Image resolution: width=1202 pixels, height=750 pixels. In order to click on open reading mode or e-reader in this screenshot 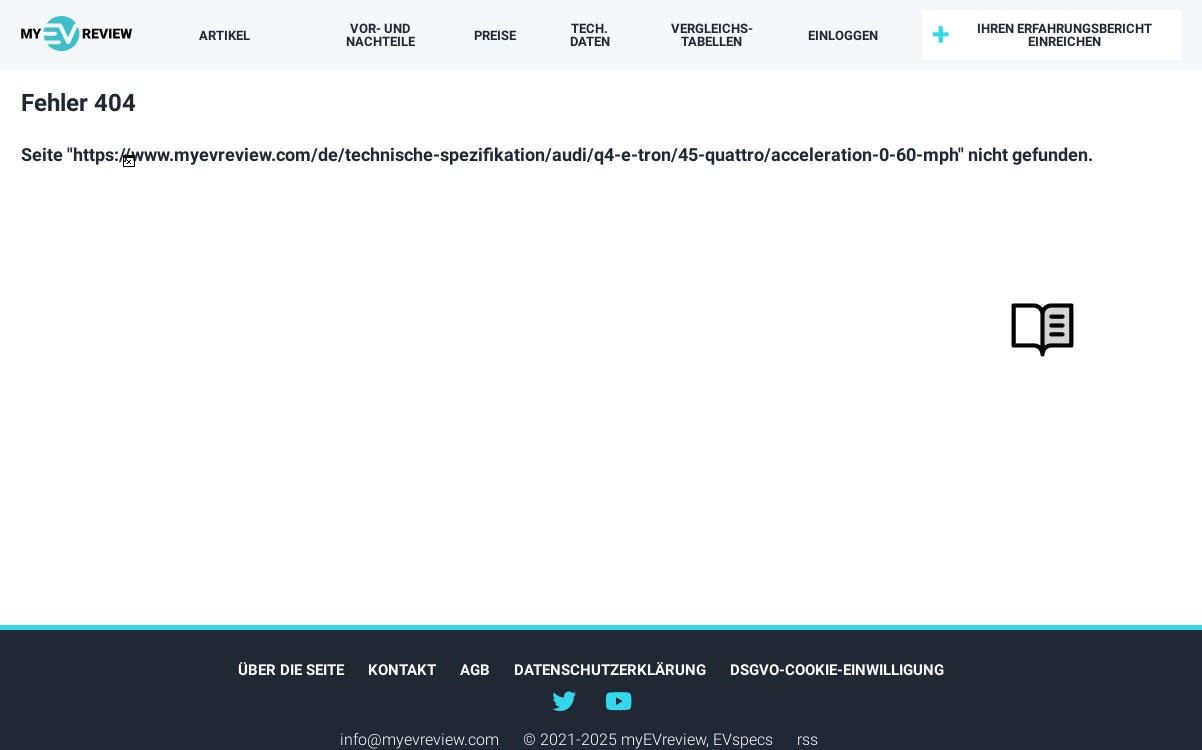, I will do `click(1042, 325)`.